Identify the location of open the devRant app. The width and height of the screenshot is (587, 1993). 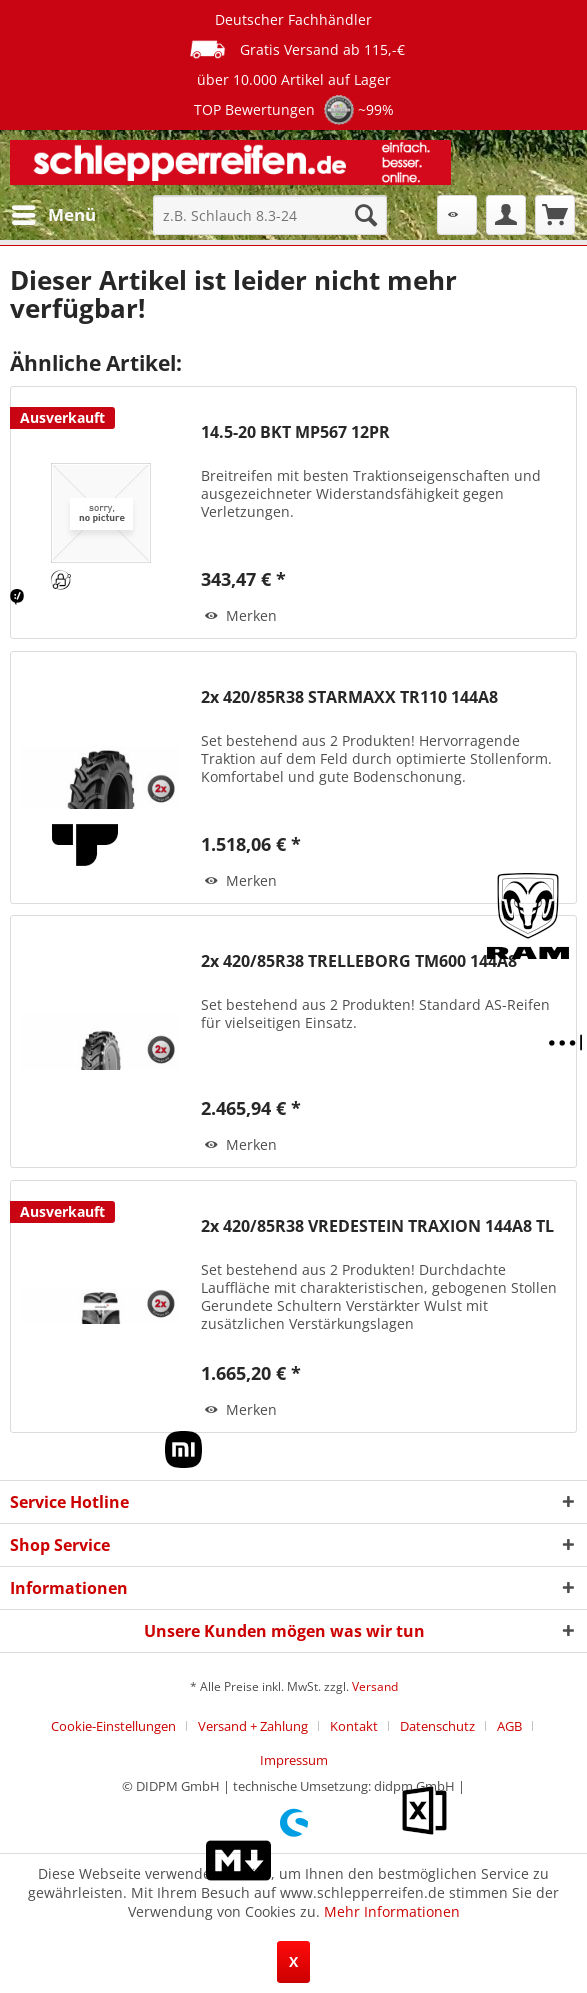
(17, 597).